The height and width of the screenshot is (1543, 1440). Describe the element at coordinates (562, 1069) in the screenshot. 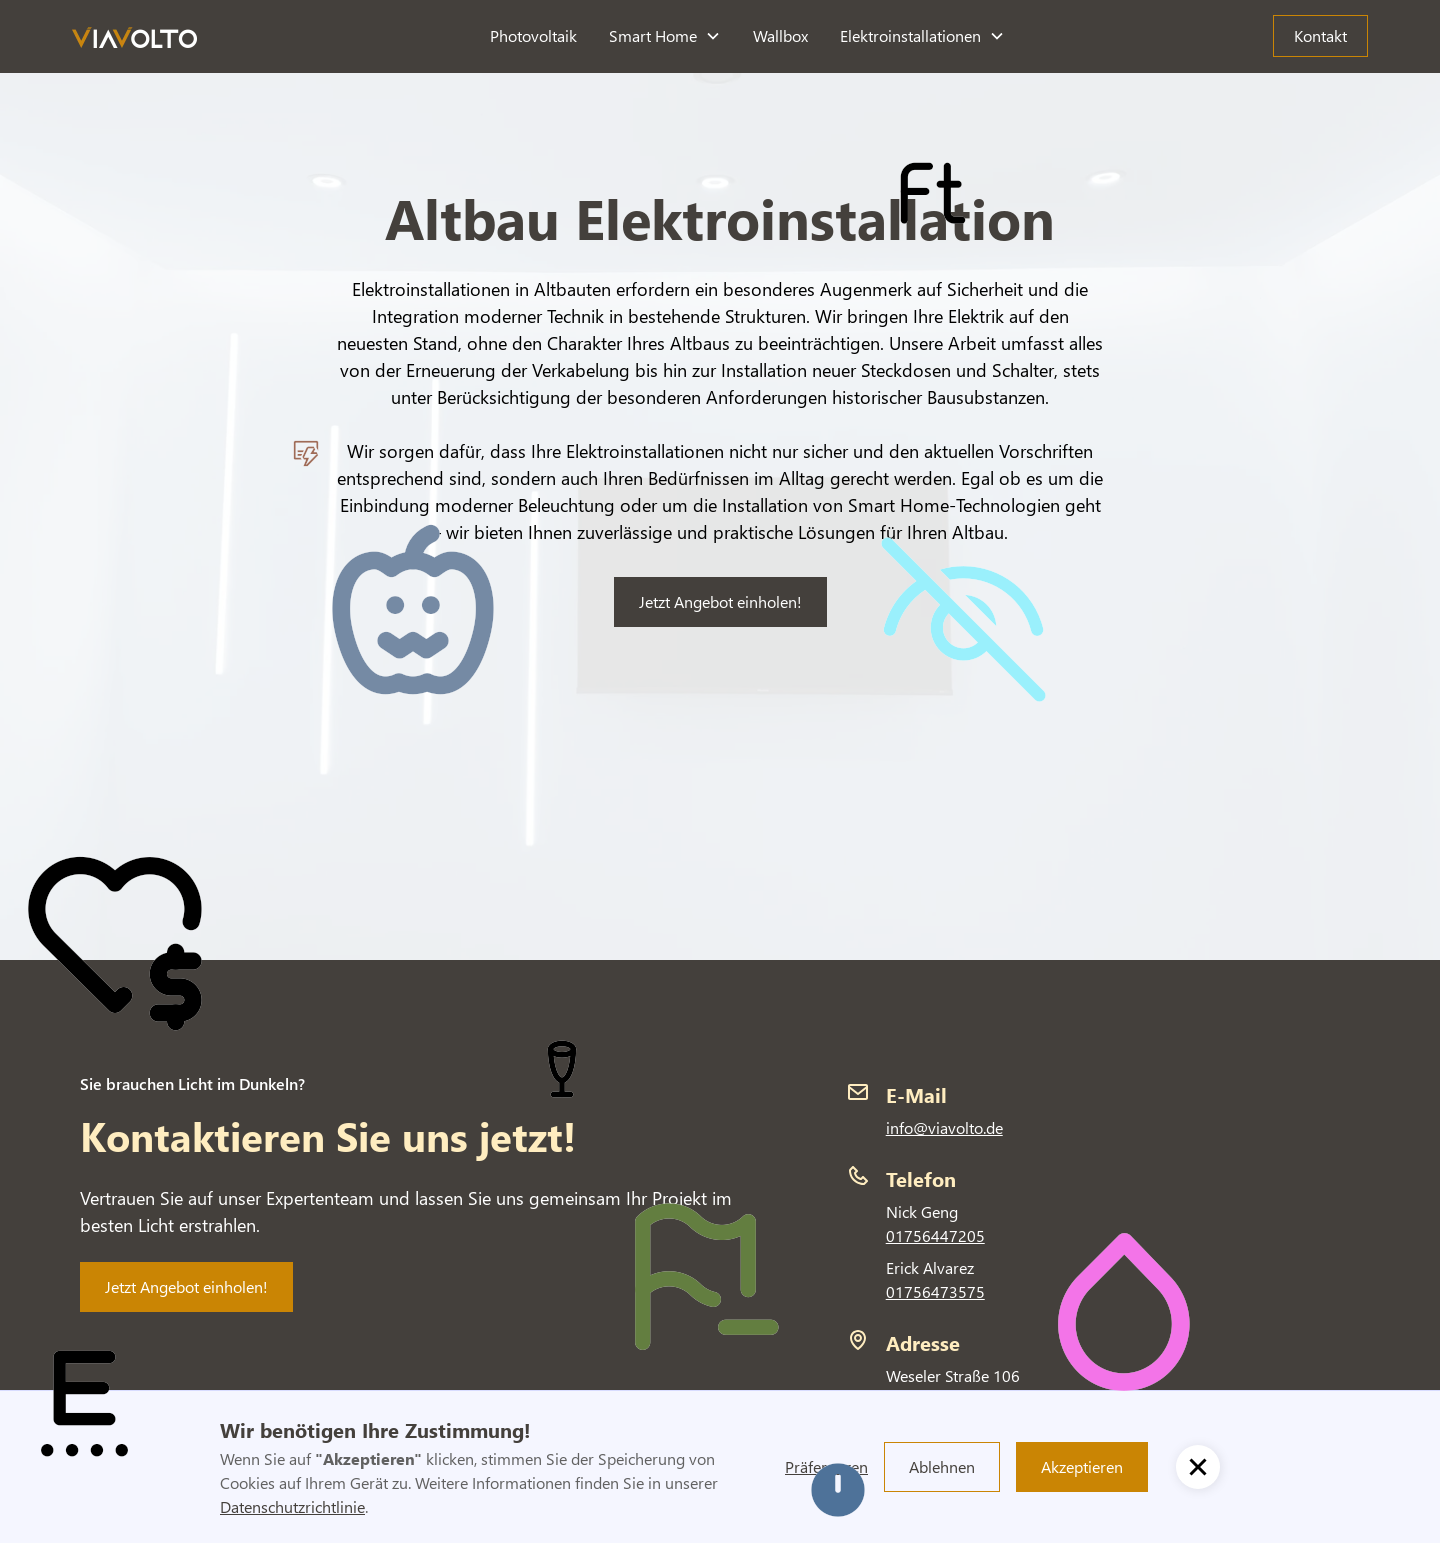

I see `celebrate an achievement or milestone` at that location.